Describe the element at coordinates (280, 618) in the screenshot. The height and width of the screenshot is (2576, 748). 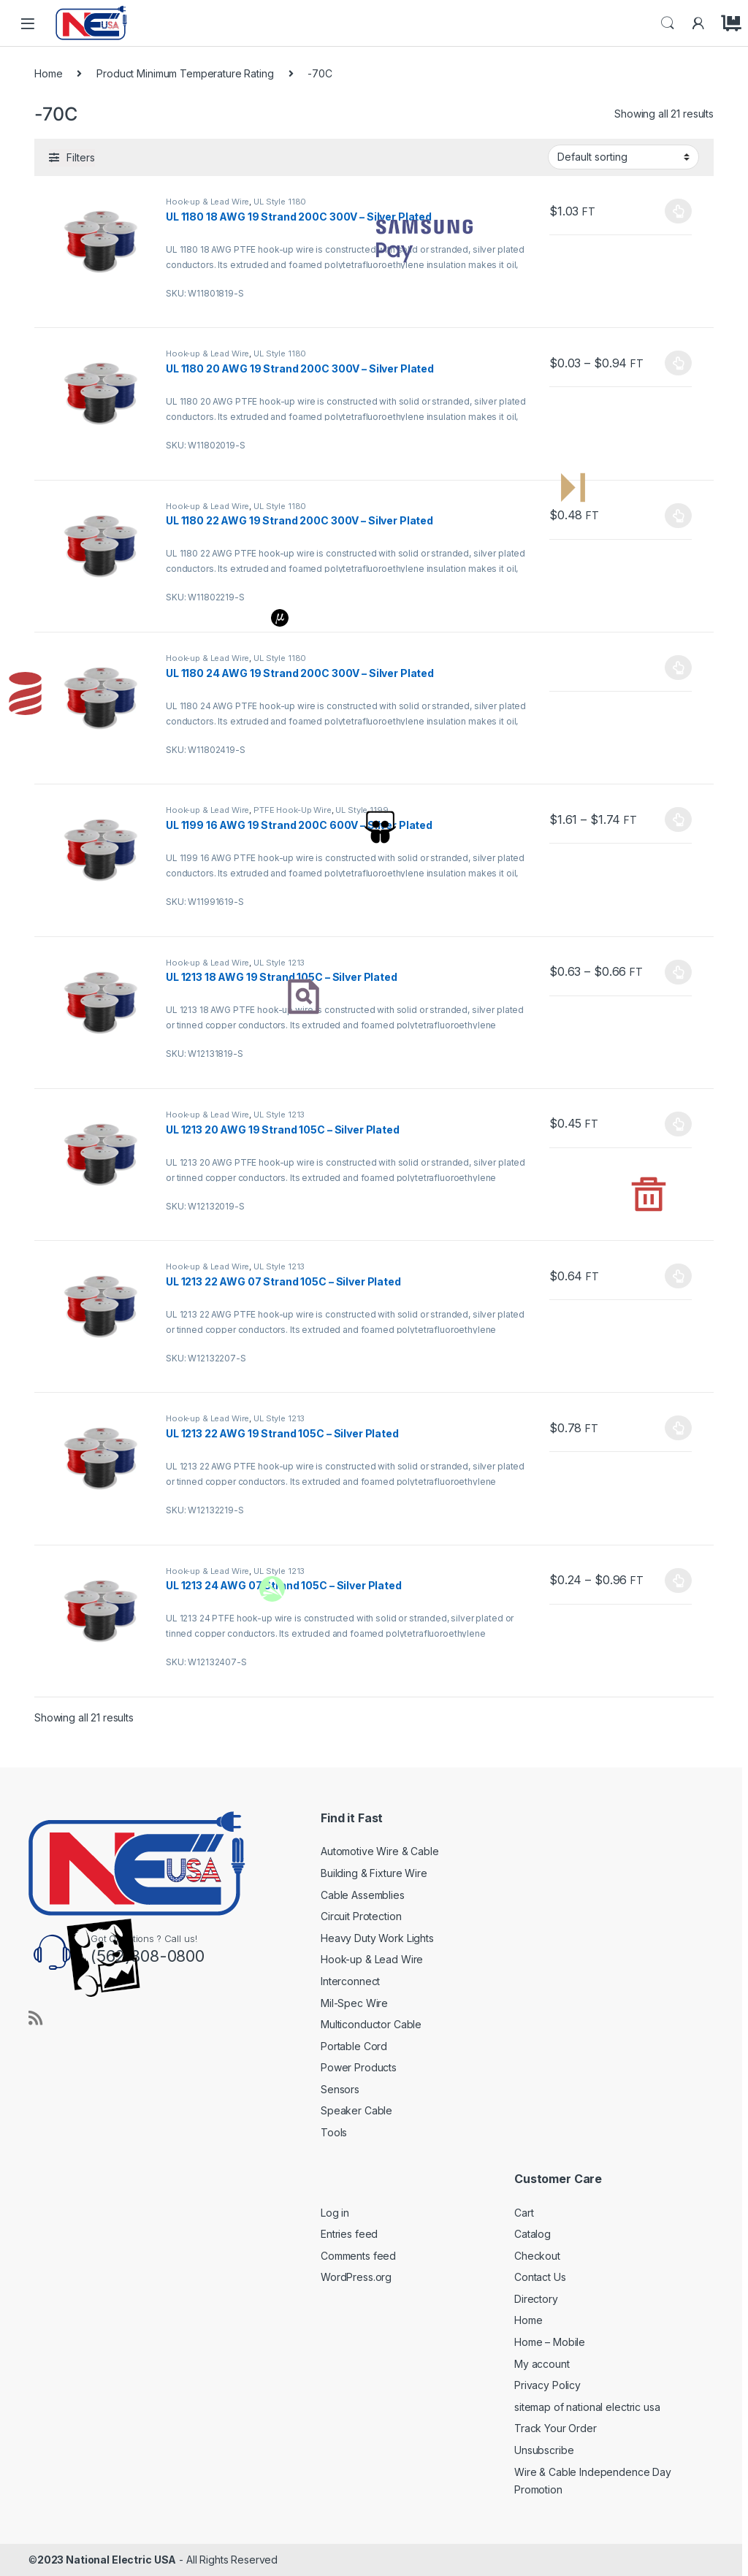
I see `open microeditor application` at that location.